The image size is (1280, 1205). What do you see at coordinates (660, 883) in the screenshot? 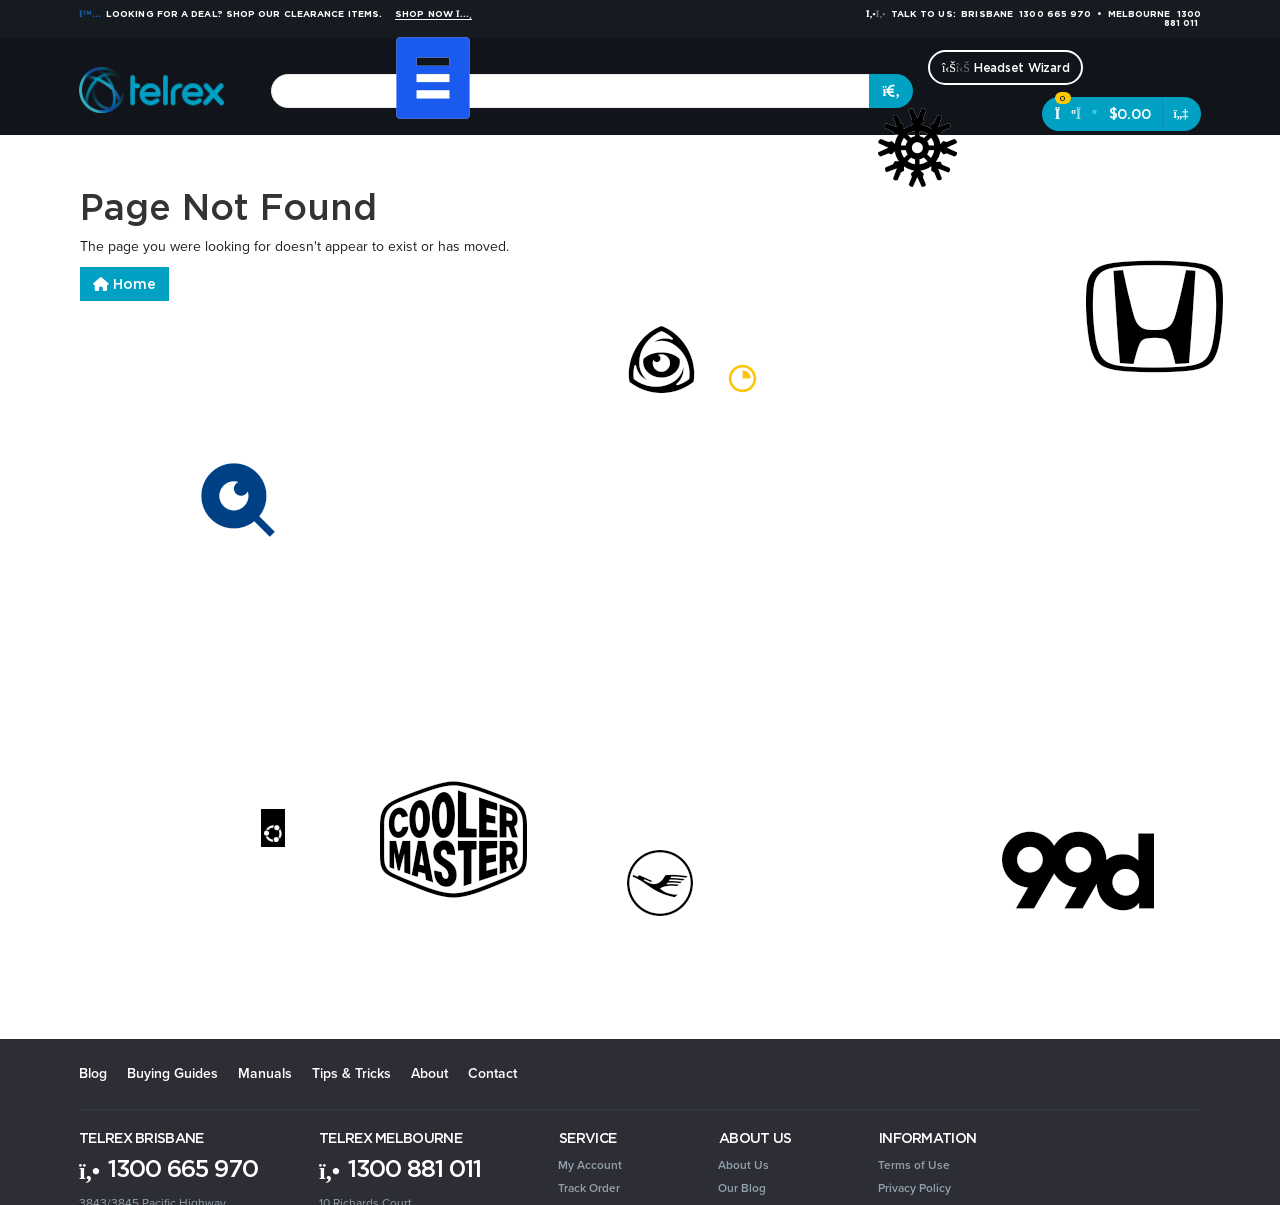
I see `access Lufthansa airline services` at bounding box center [660, 883].